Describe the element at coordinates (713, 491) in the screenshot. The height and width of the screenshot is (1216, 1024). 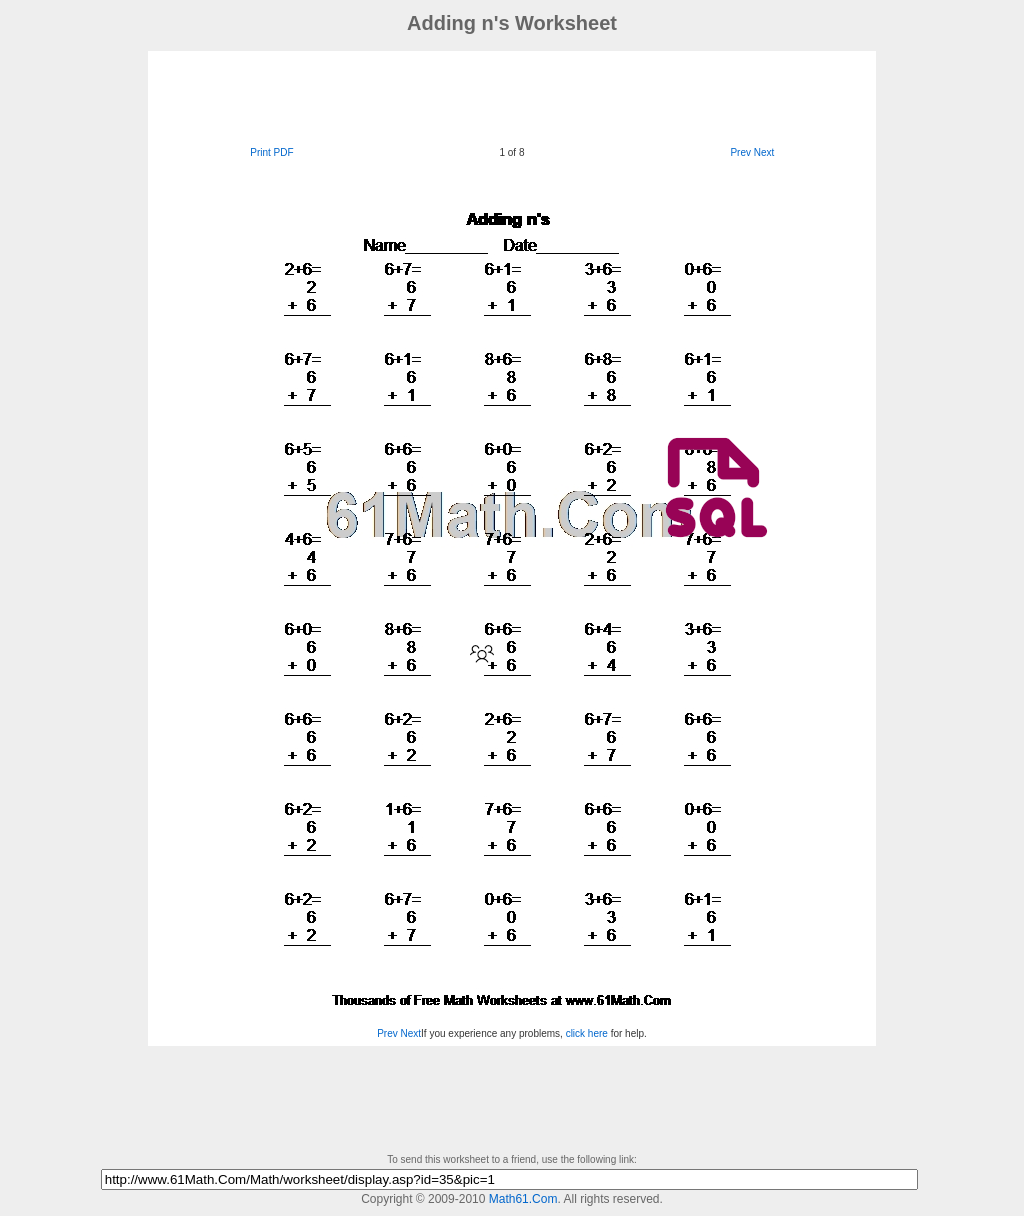
I see `open or view an SQL database file` at that location.